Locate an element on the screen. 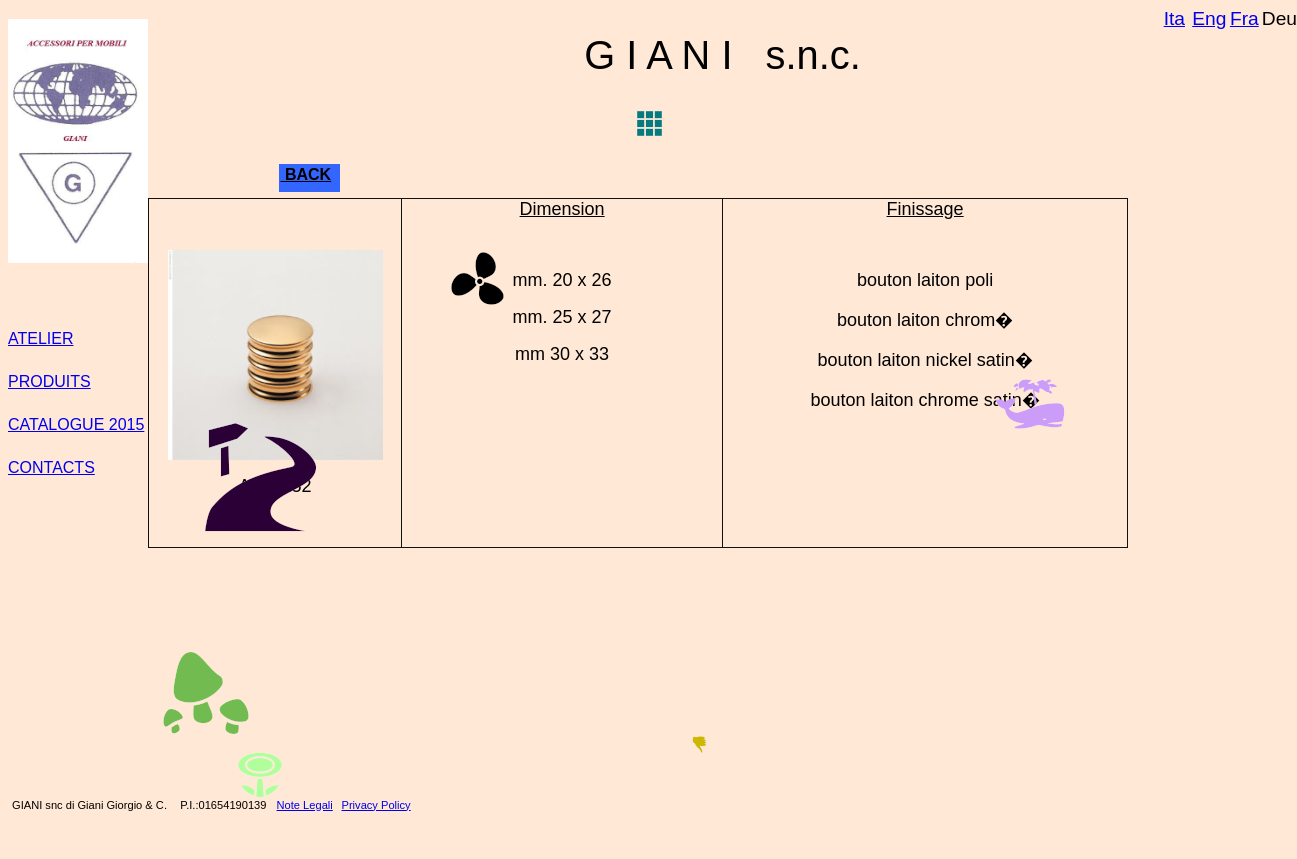 This screenshot has height=859, width=1297. view hiking or walking trail routes is located at coordinates (260, 476).